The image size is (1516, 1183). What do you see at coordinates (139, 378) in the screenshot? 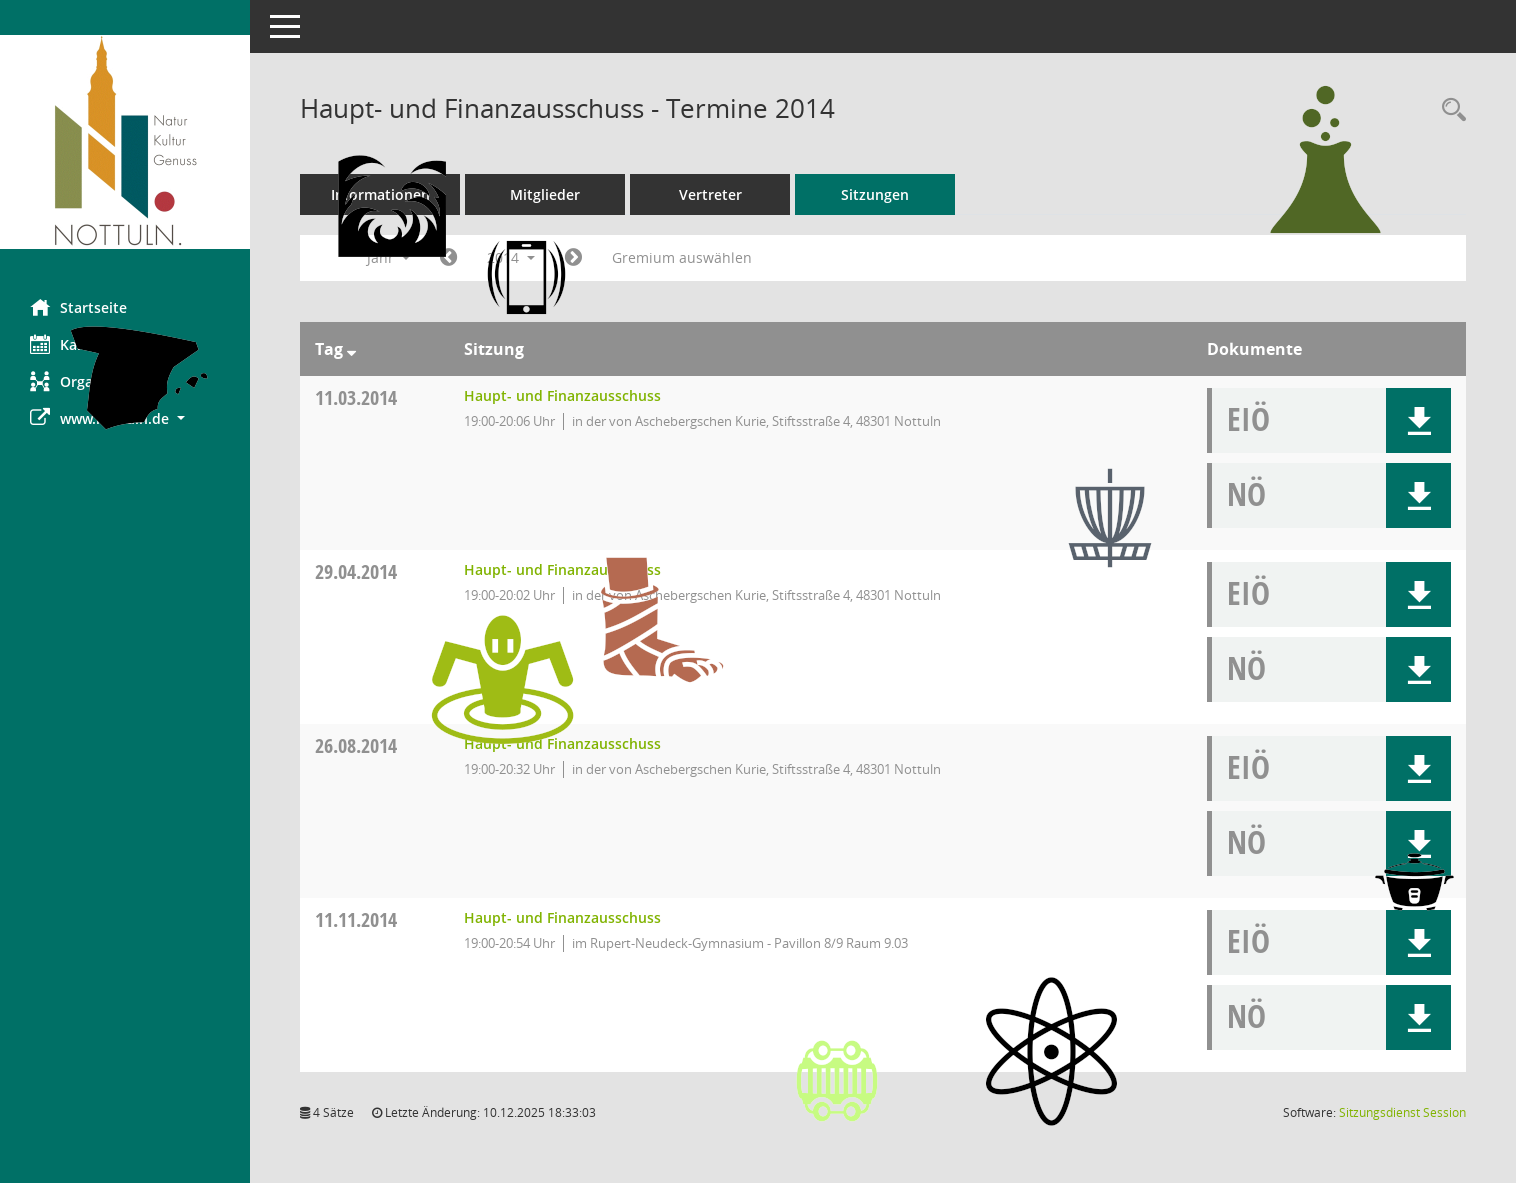
I see `select spain as your country or region` at bounding box center [139, 378].